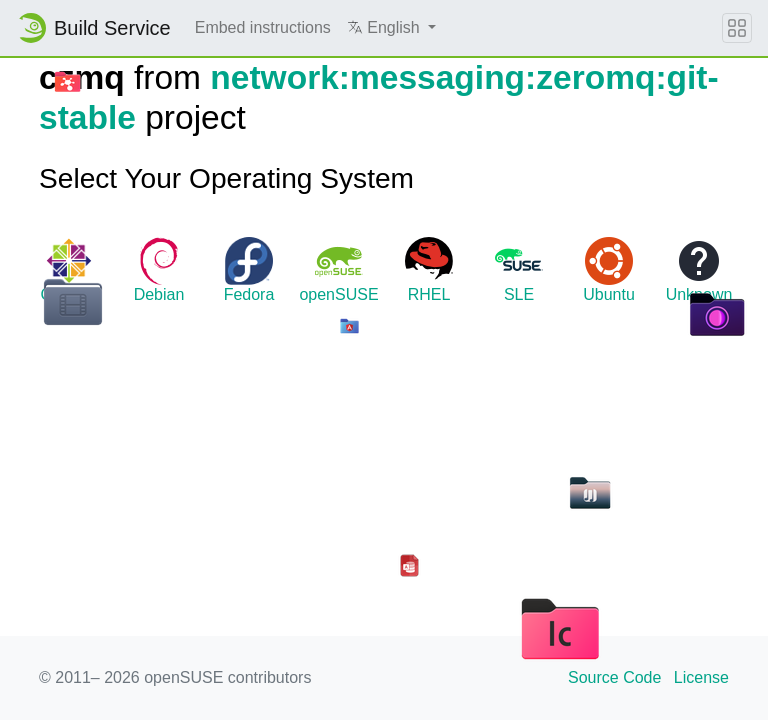 Image resolution: width=768 pixels, height=720 pixels. Describe the element at coordinates (73, 302) in the screenshot. I see `open your videos folder` at that location.